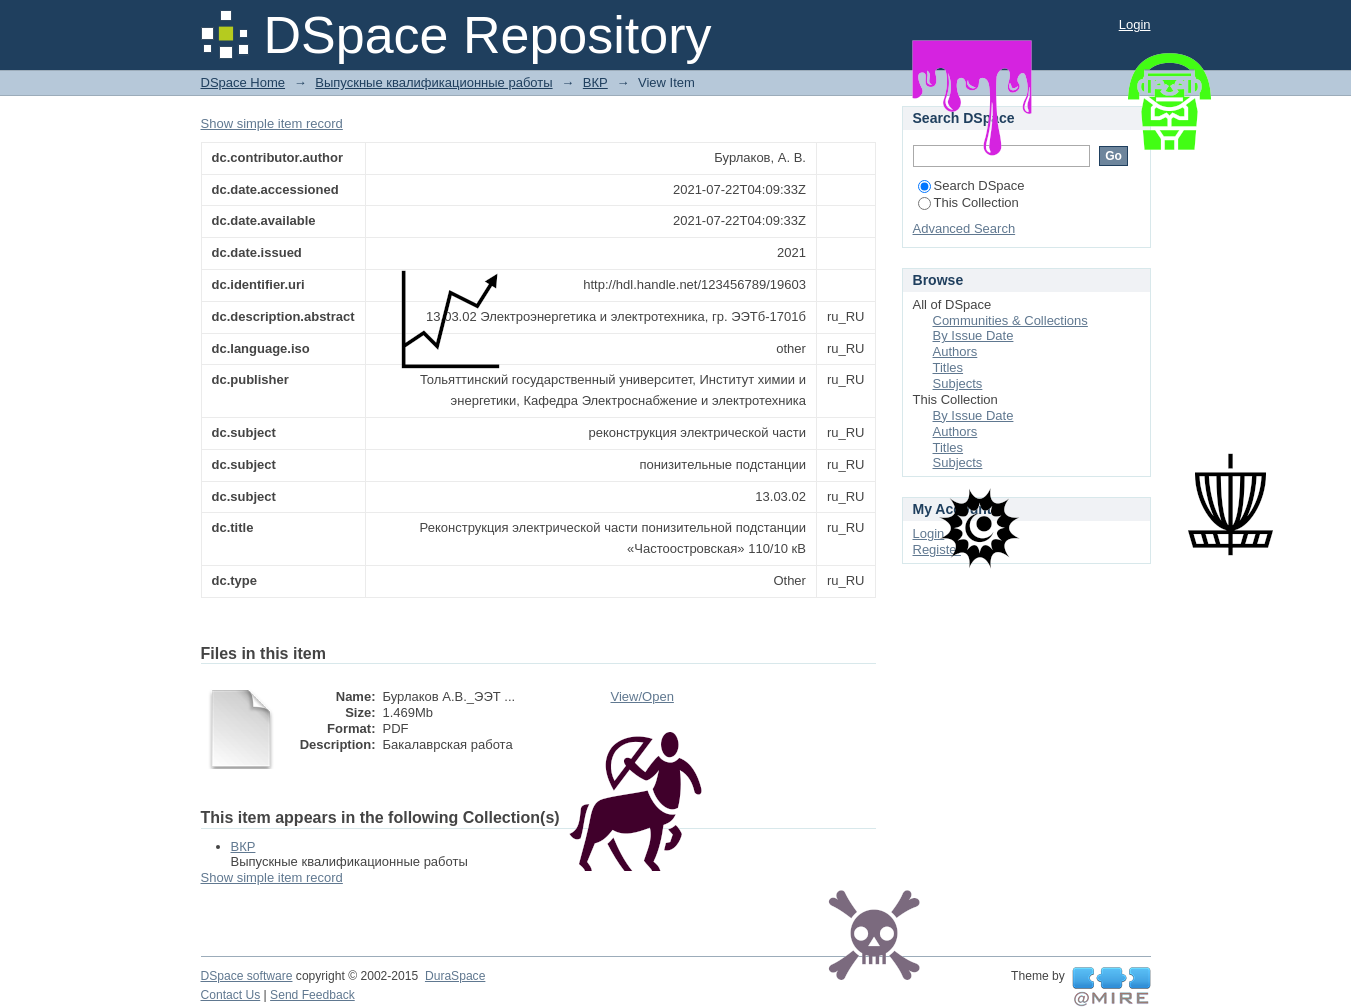 The image size is (1351, 1007). I want to click on indicates blood or gore content warning, so click(972, 100).